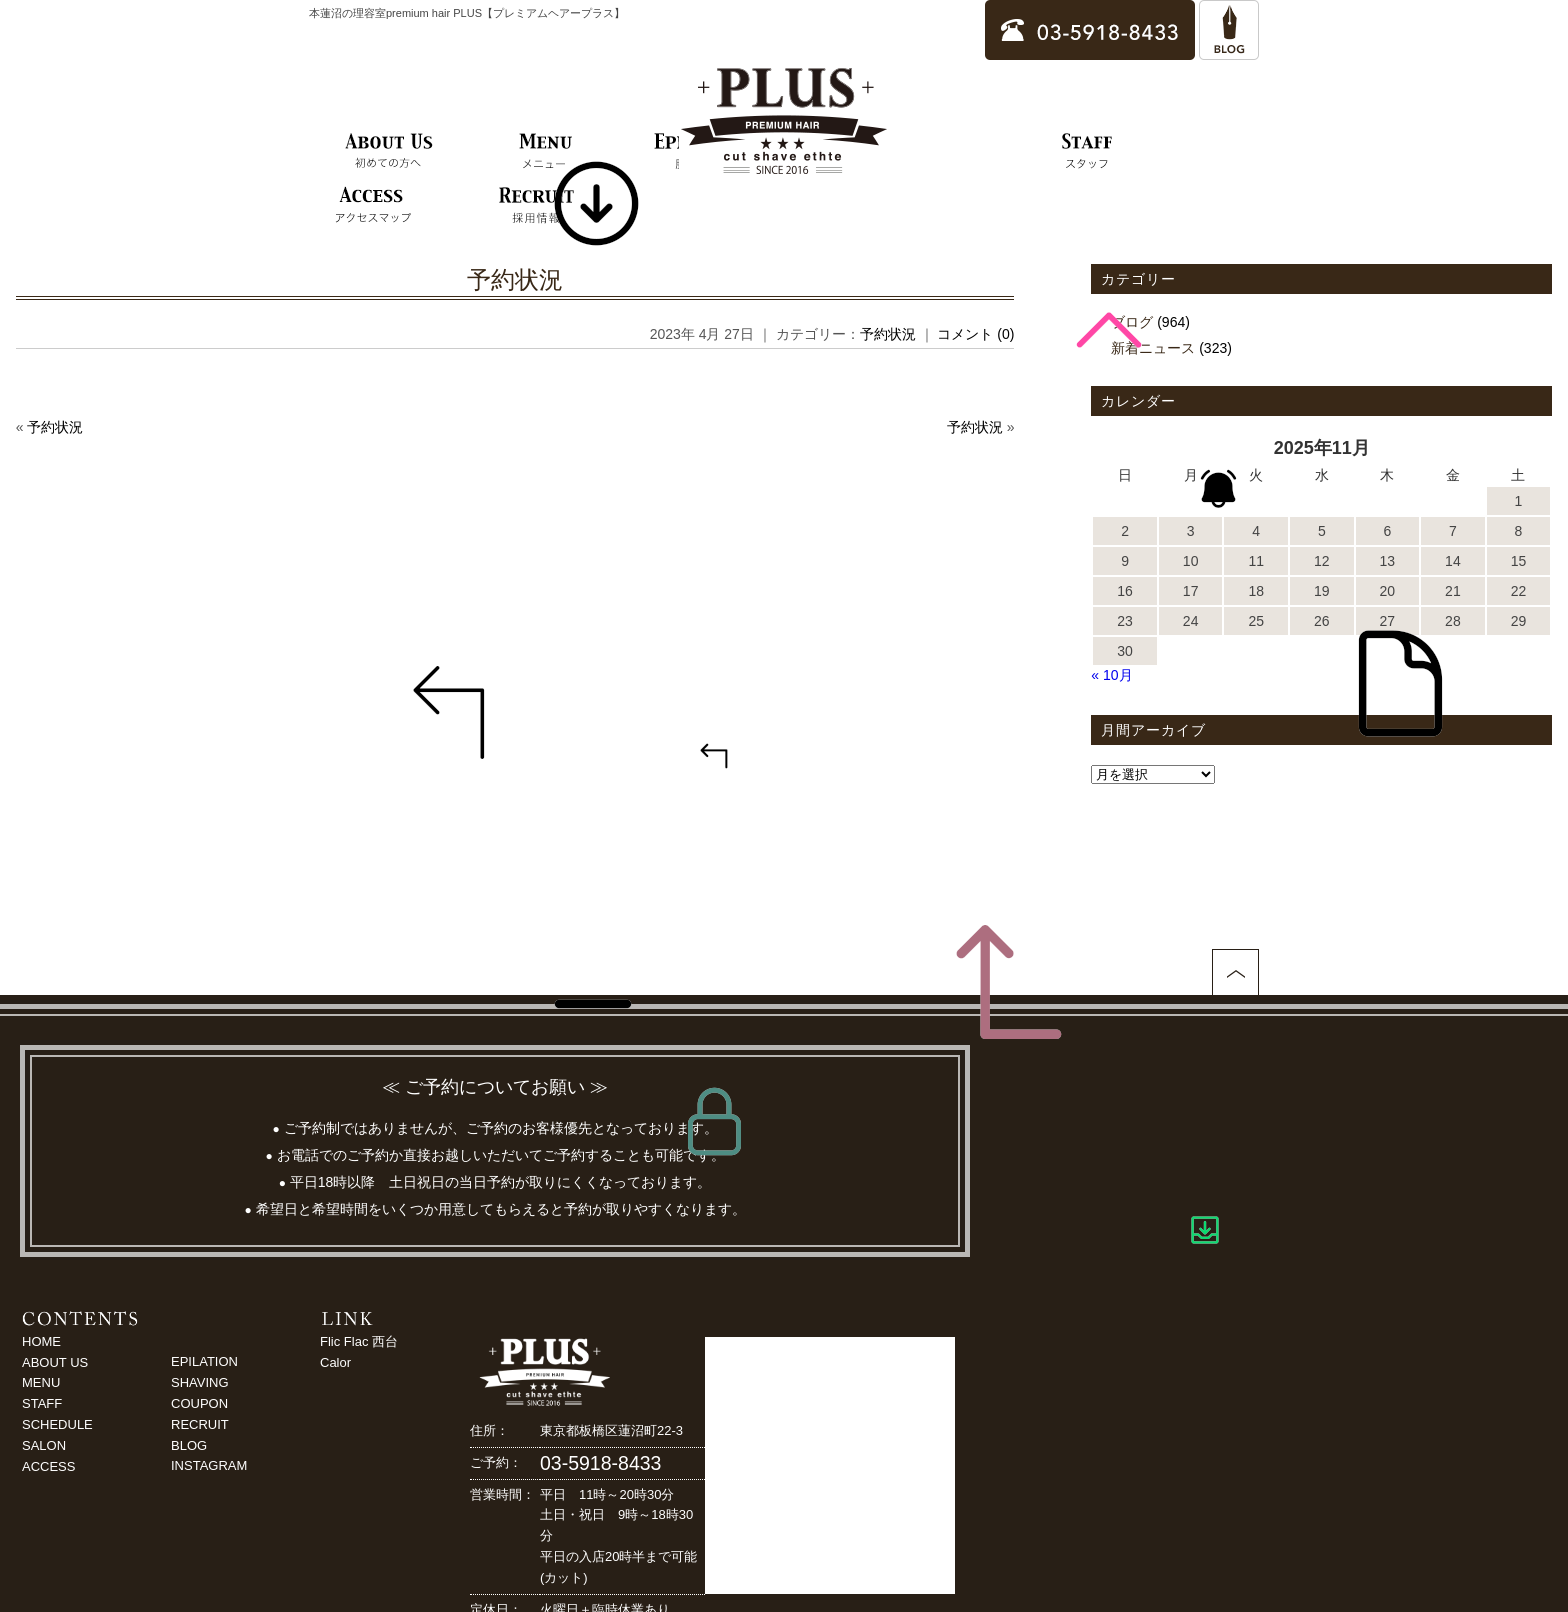  Describe the element at coordinates (1109, 330) in the screenshot. I see `collapse or minimize a section` at that location.